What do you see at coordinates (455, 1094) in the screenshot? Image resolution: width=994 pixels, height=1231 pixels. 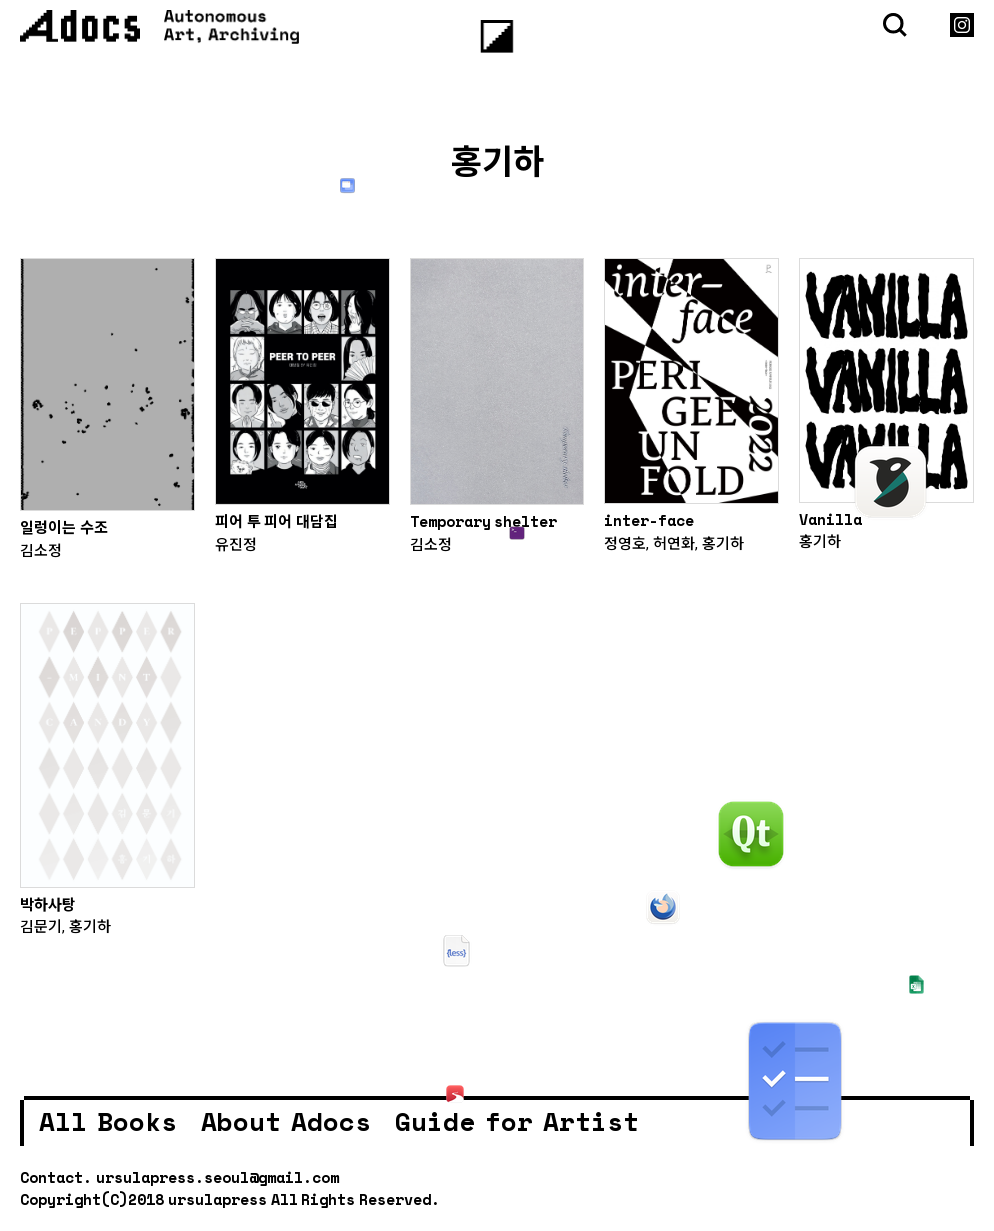 I see `open tutanota secure email app` at bounding box center [455, 1094].